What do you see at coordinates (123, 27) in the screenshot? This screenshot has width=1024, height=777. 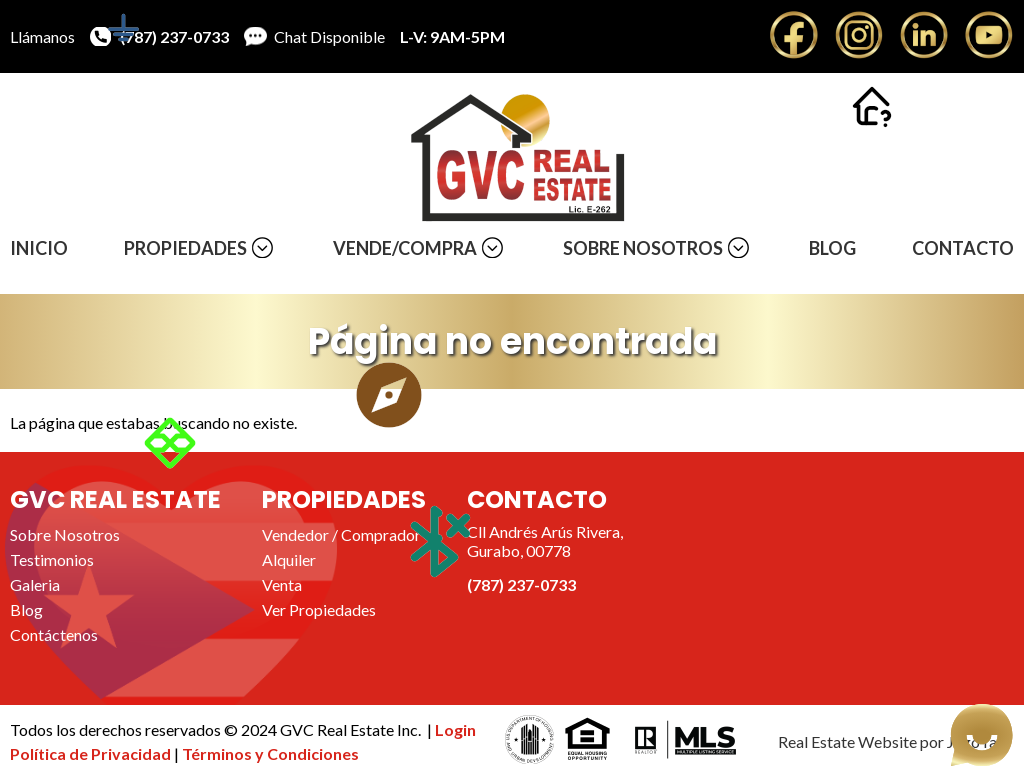 I see `indicates electrical ground connection in circuit diagrams` at bounding box center [123, 27].